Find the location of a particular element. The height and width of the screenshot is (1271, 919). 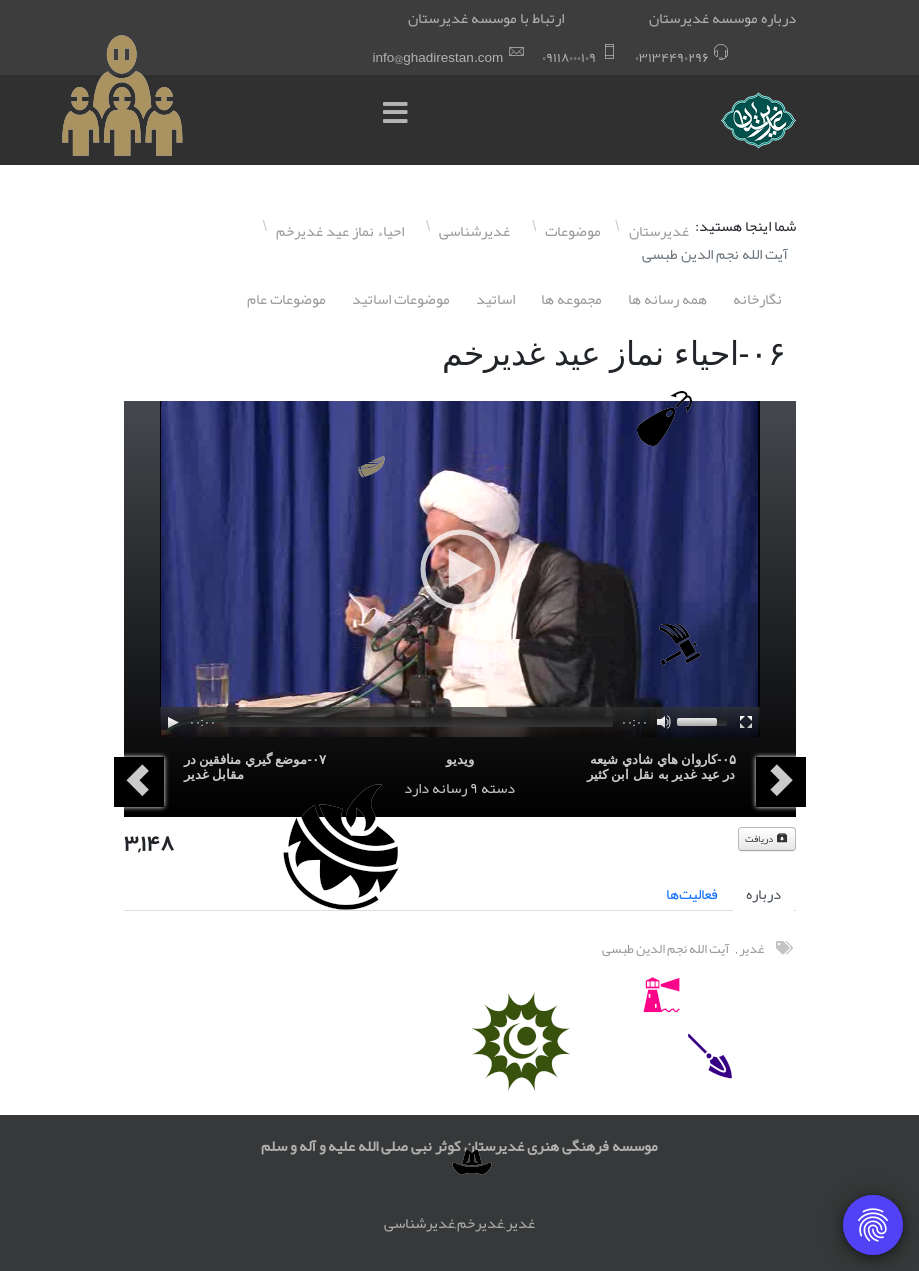

view or customize eye appearance settings is located at coordinates (521, 1042).